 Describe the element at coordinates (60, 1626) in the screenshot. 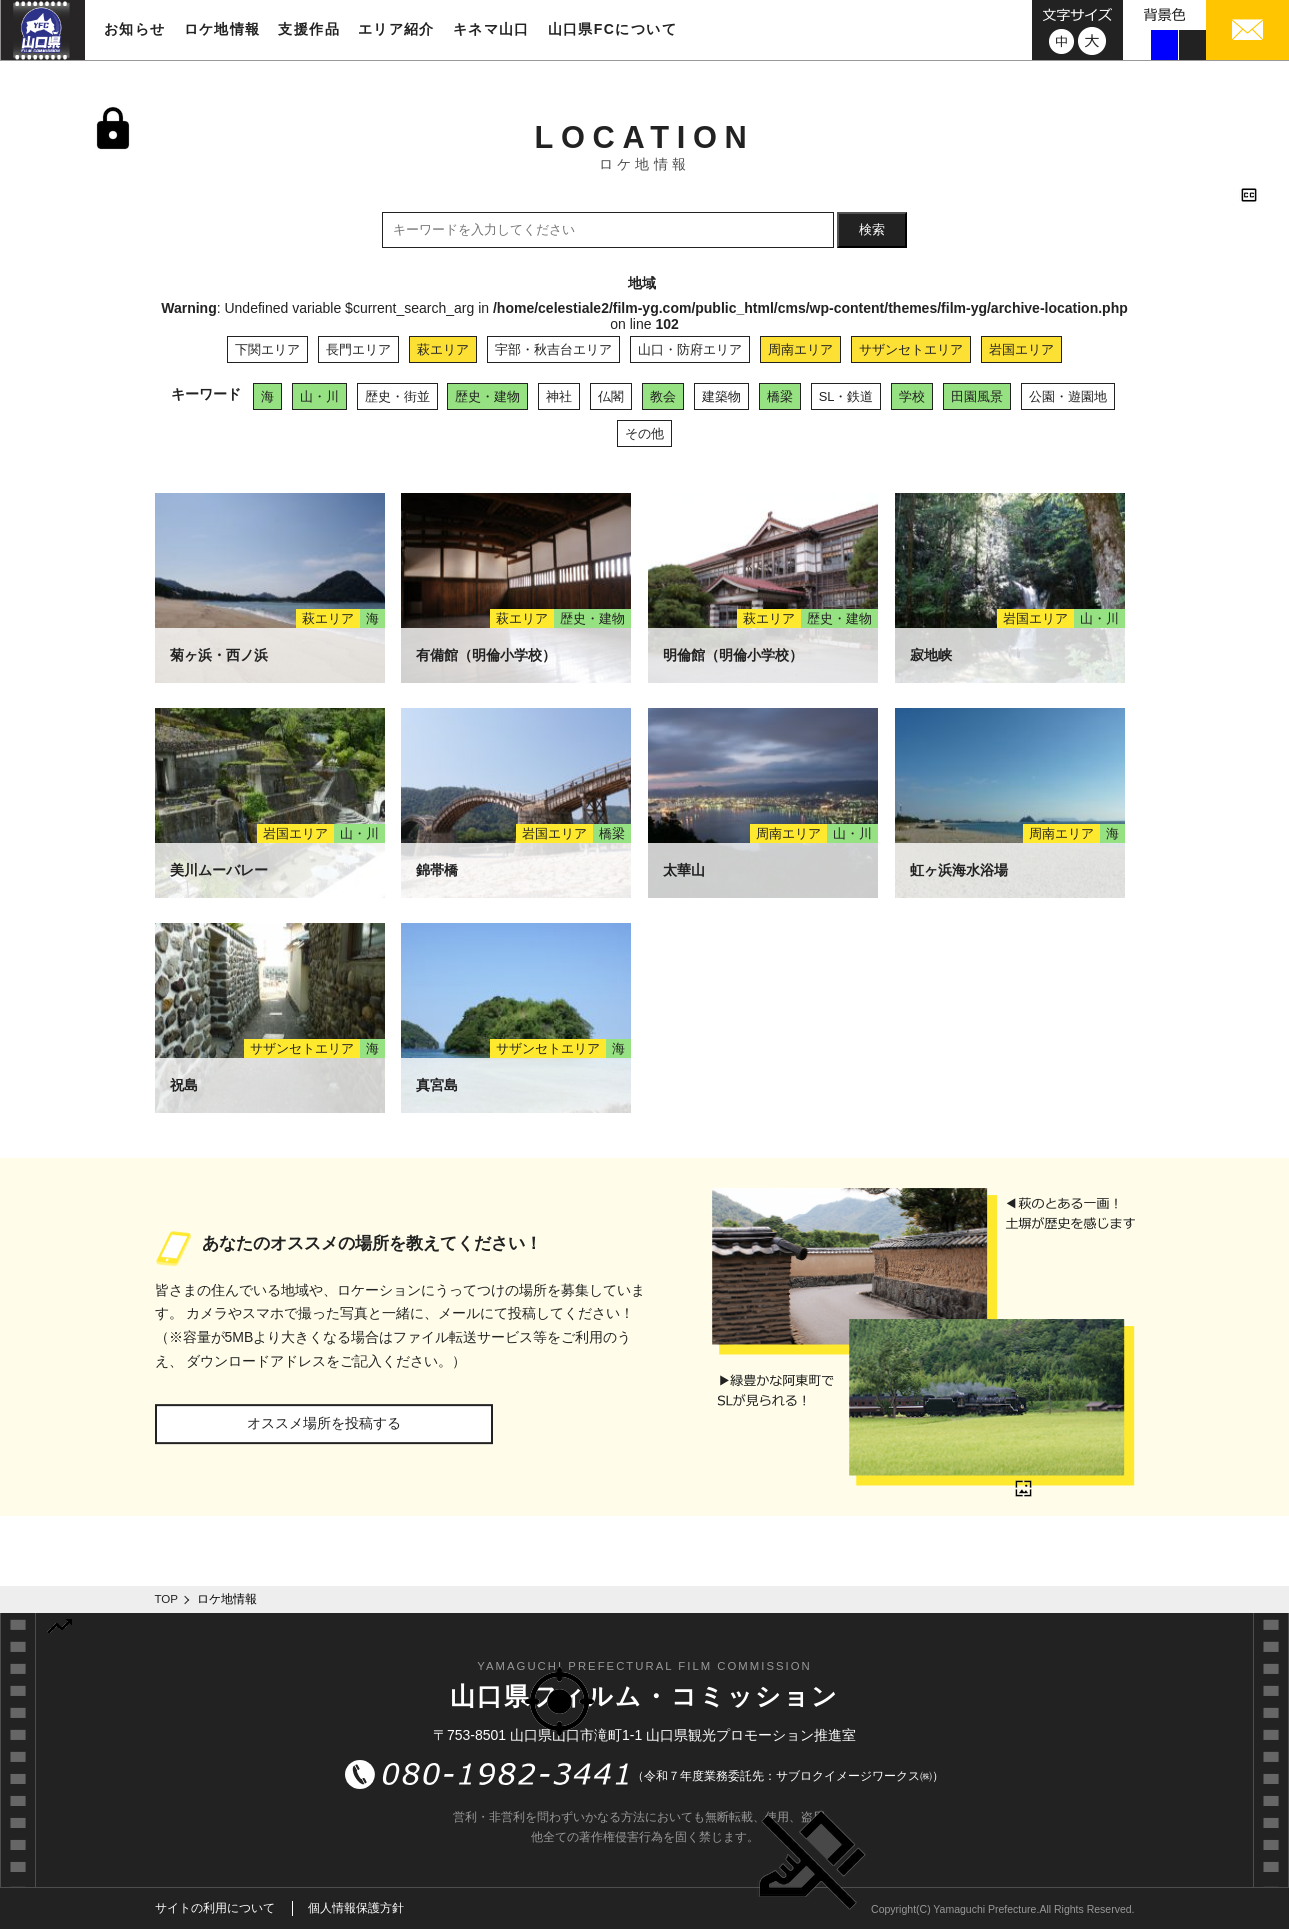

I see `view trending or popular content` at that location.